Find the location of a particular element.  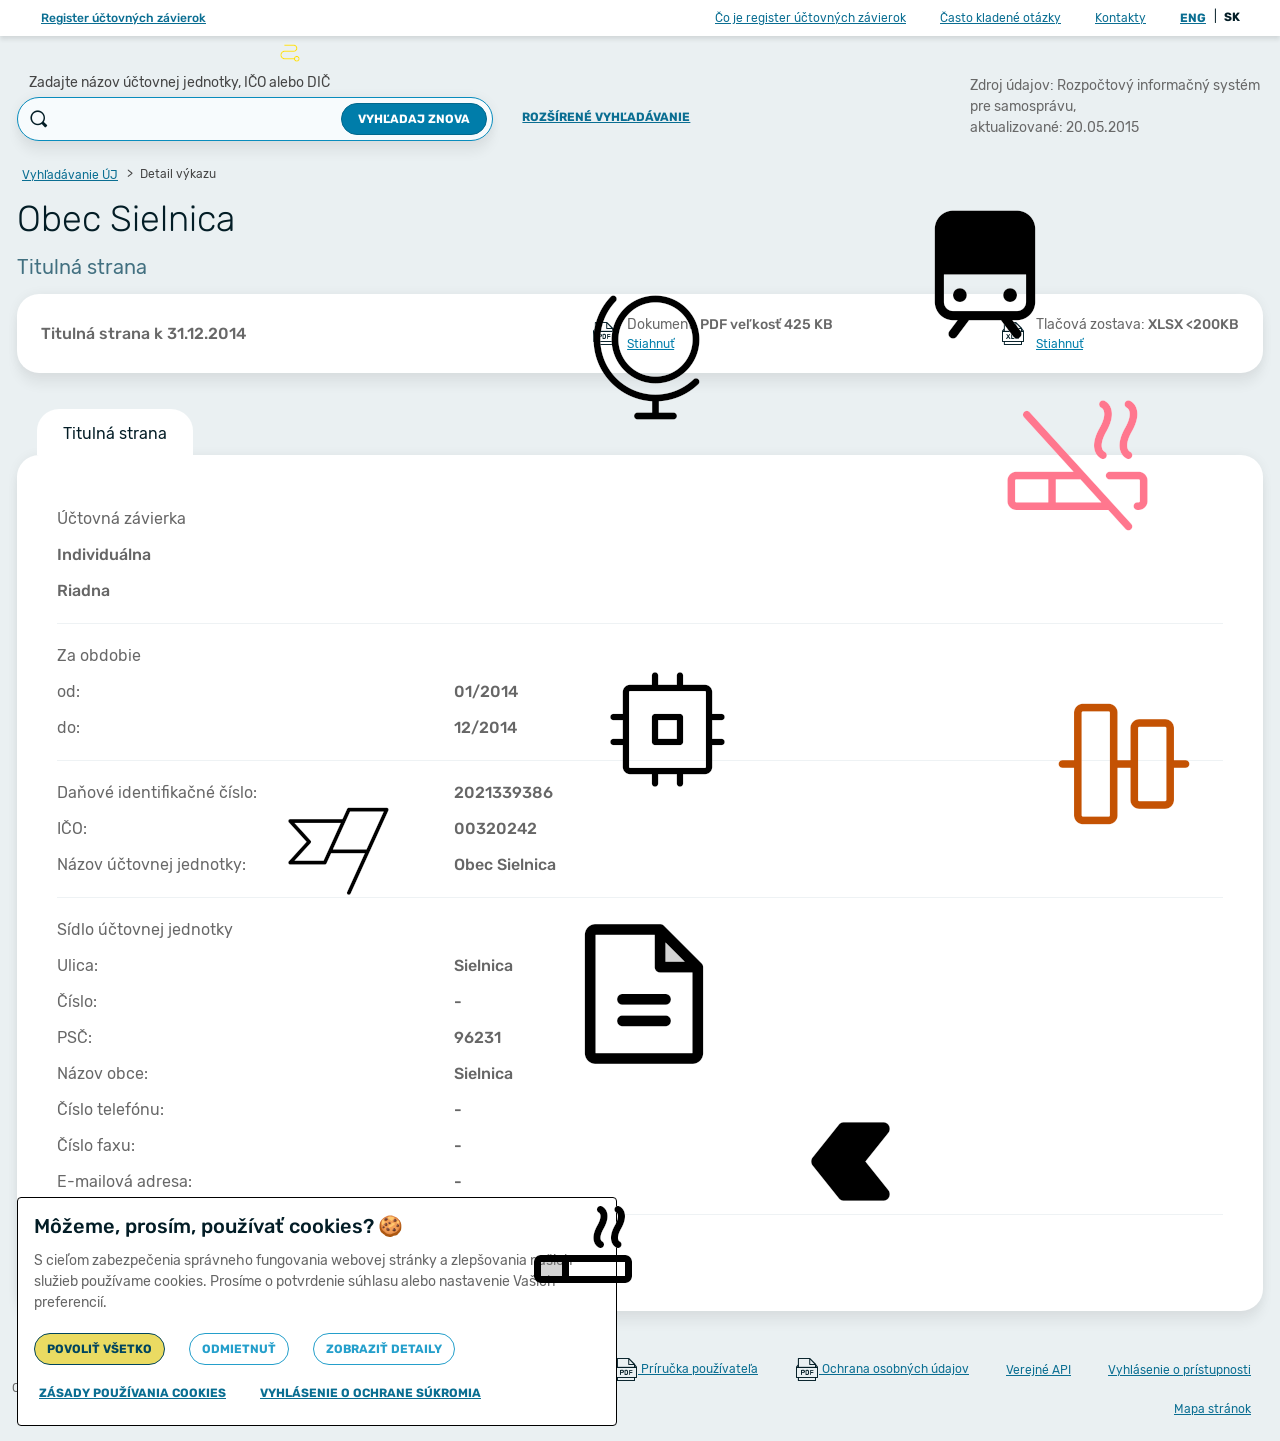

navigate to the previous item or section is located at coordinates (850, 1161).